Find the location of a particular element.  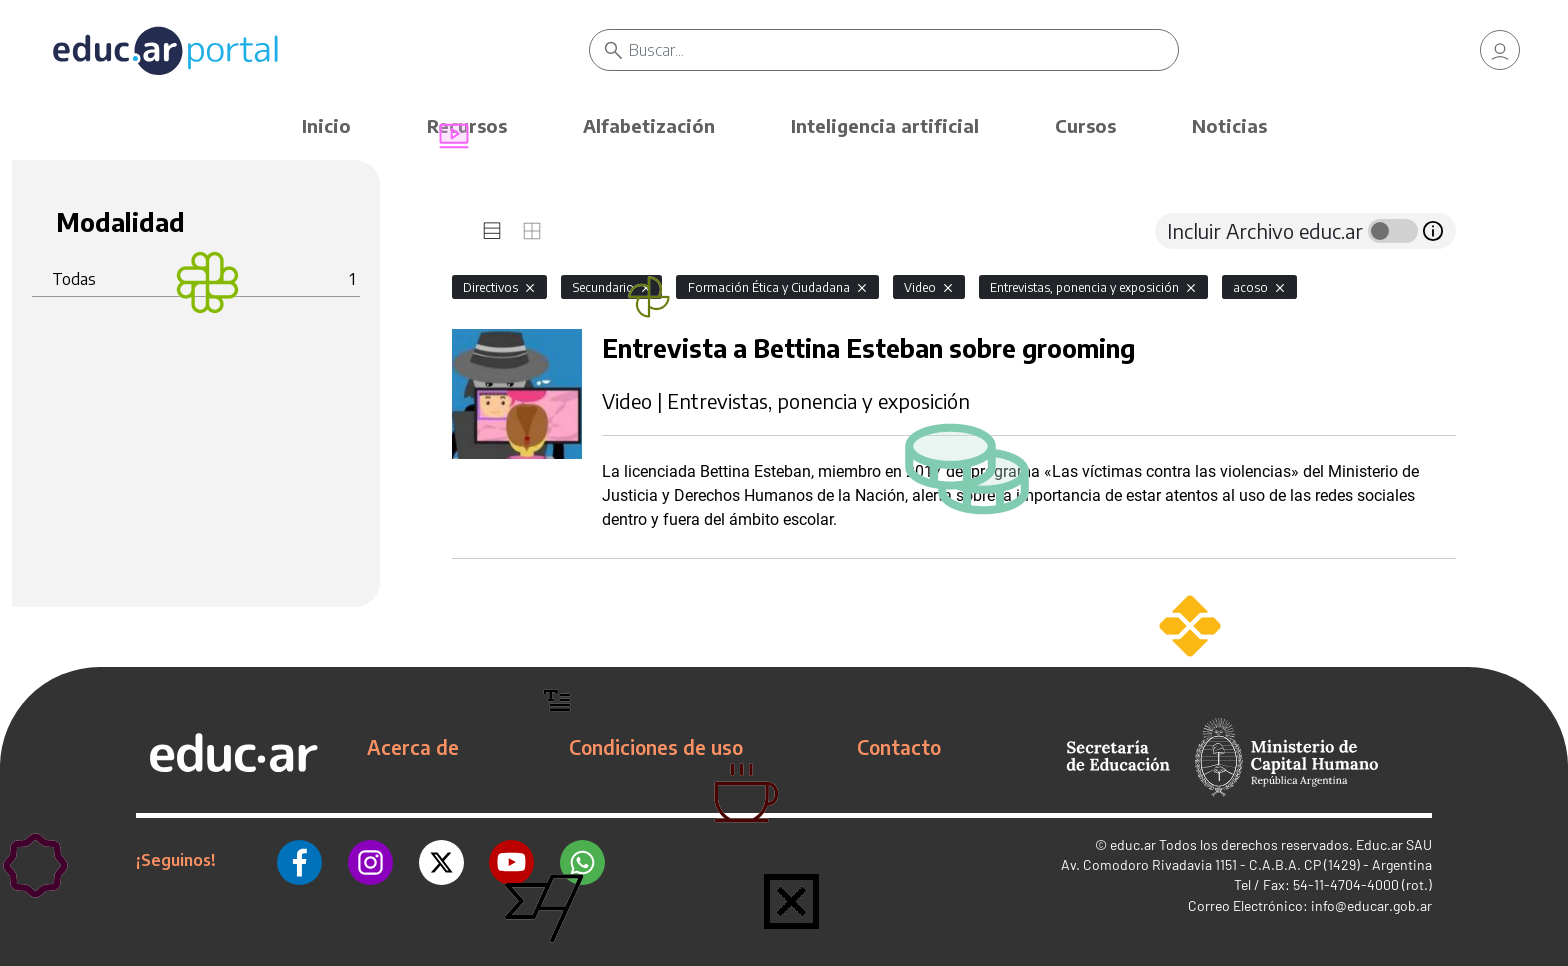

open slack is located at coordinates (207, 282).